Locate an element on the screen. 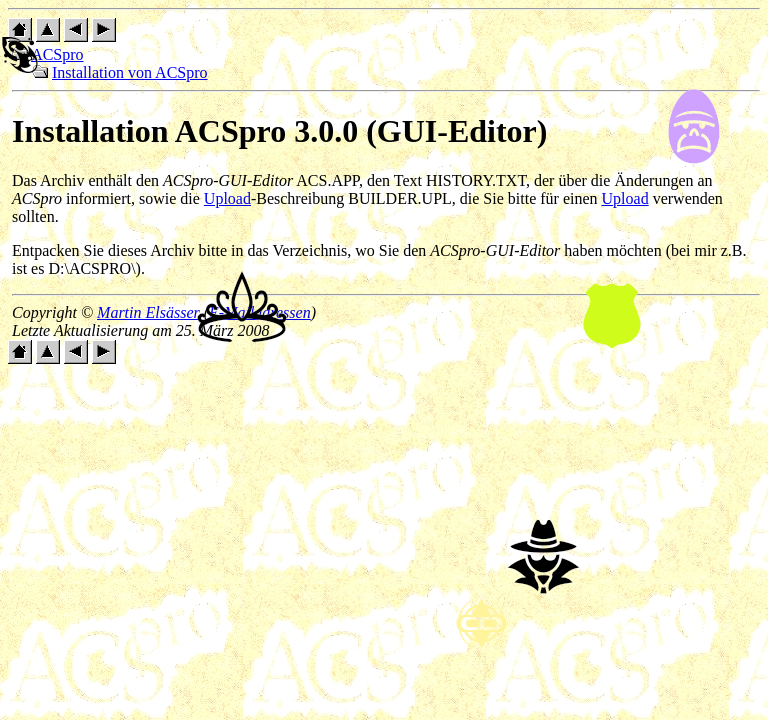 The height and width of the screenshot is (720, 768). enable incognito or private browsing mode is located at coordinates (543, 556).